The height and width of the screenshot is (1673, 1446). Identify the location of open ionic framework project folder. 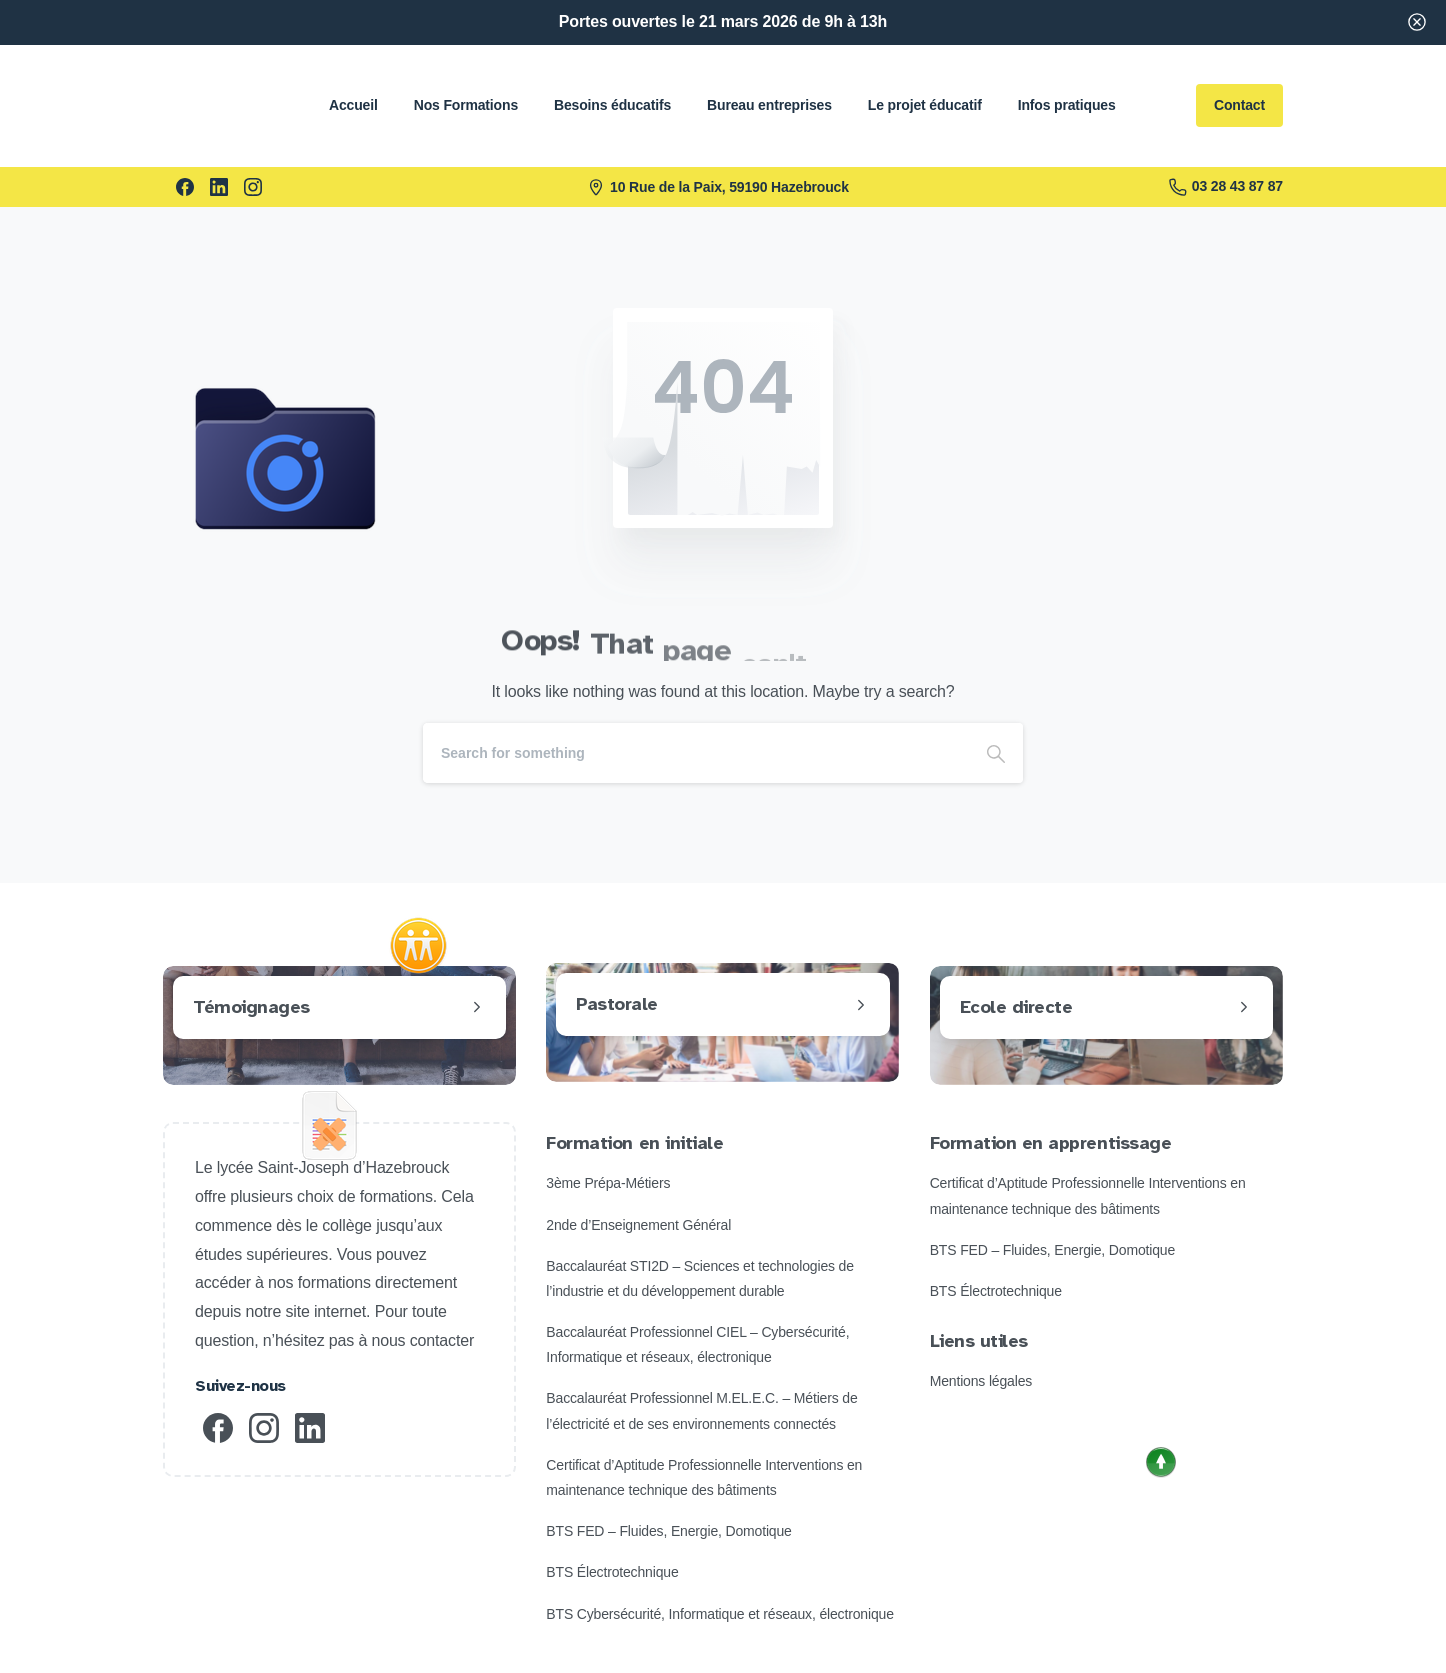
(284, 463).